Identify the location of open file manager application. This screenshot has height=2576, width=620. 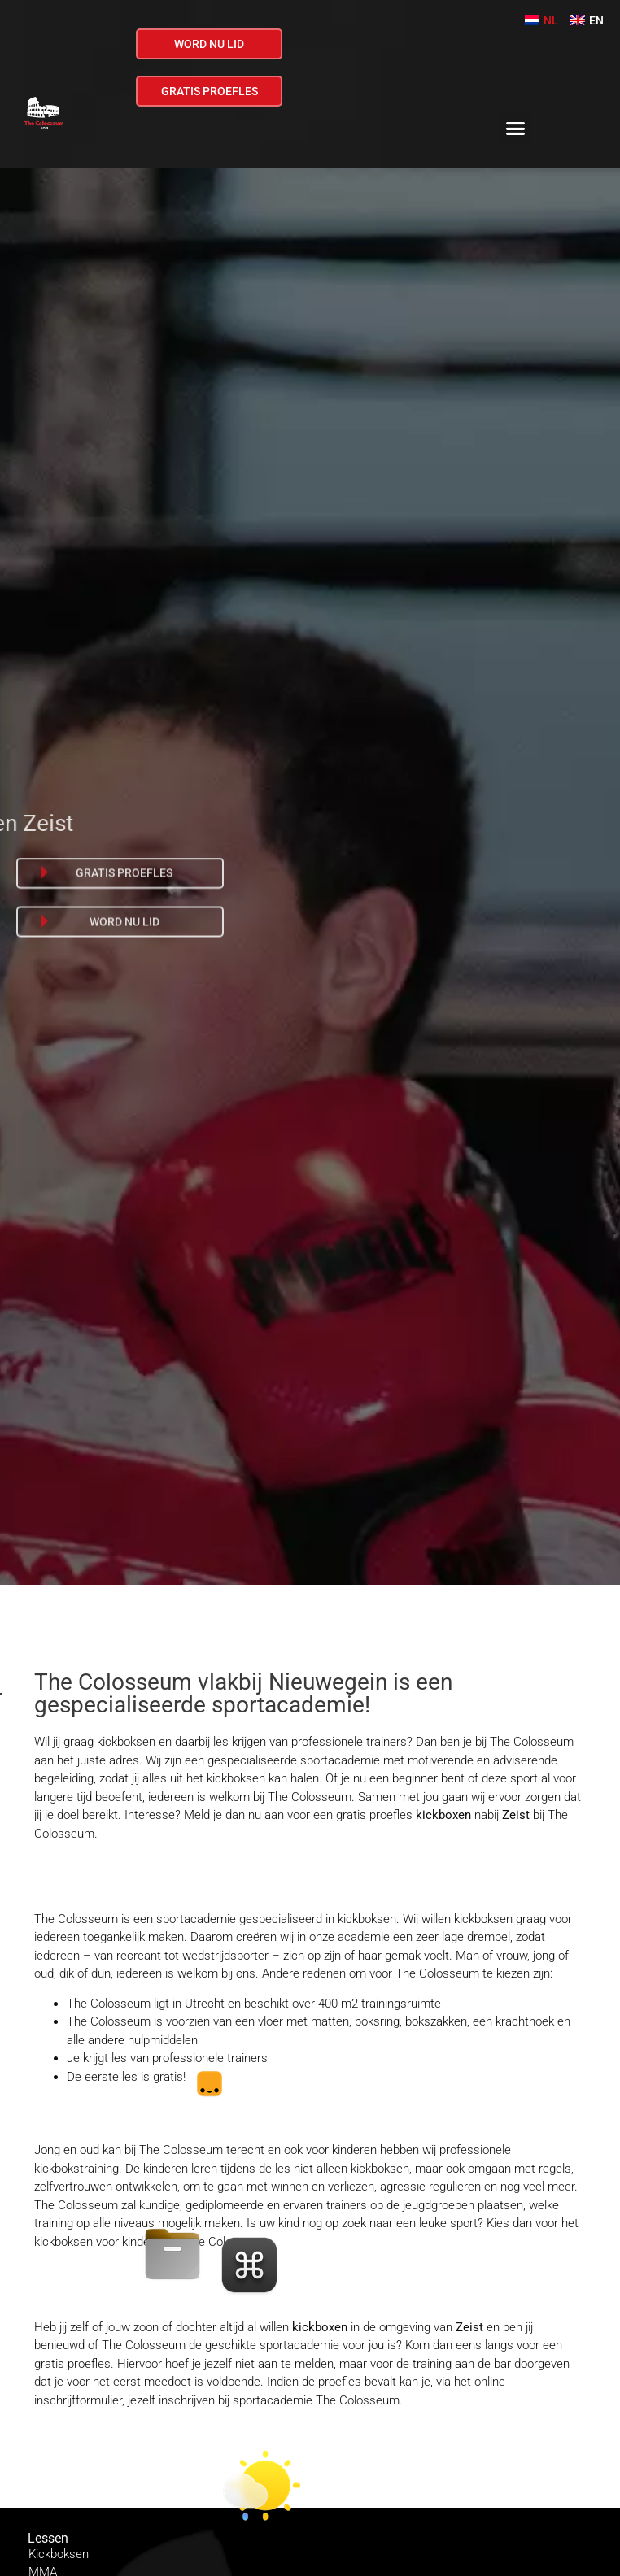
(172, 2254).